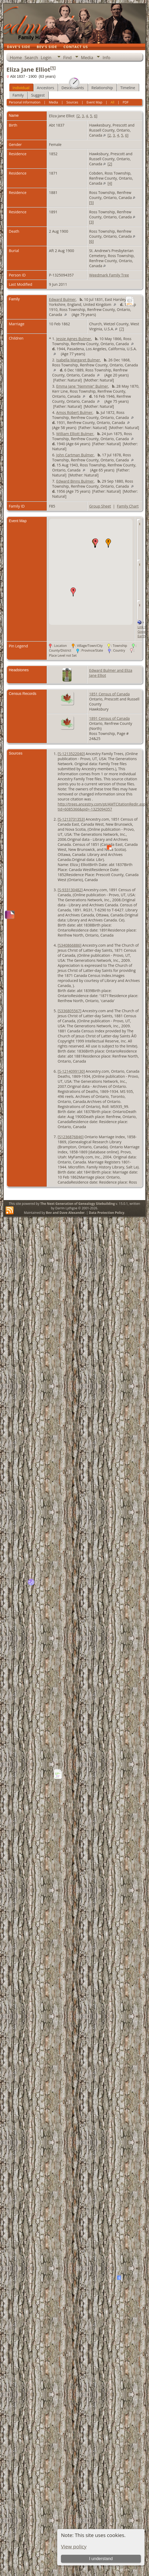 Image resolution: width=149 pixels, height=2576 pixels. Describe the element at coordinates (31, 1582) in the screenshot. I see `access network settings and preferences` at that location.